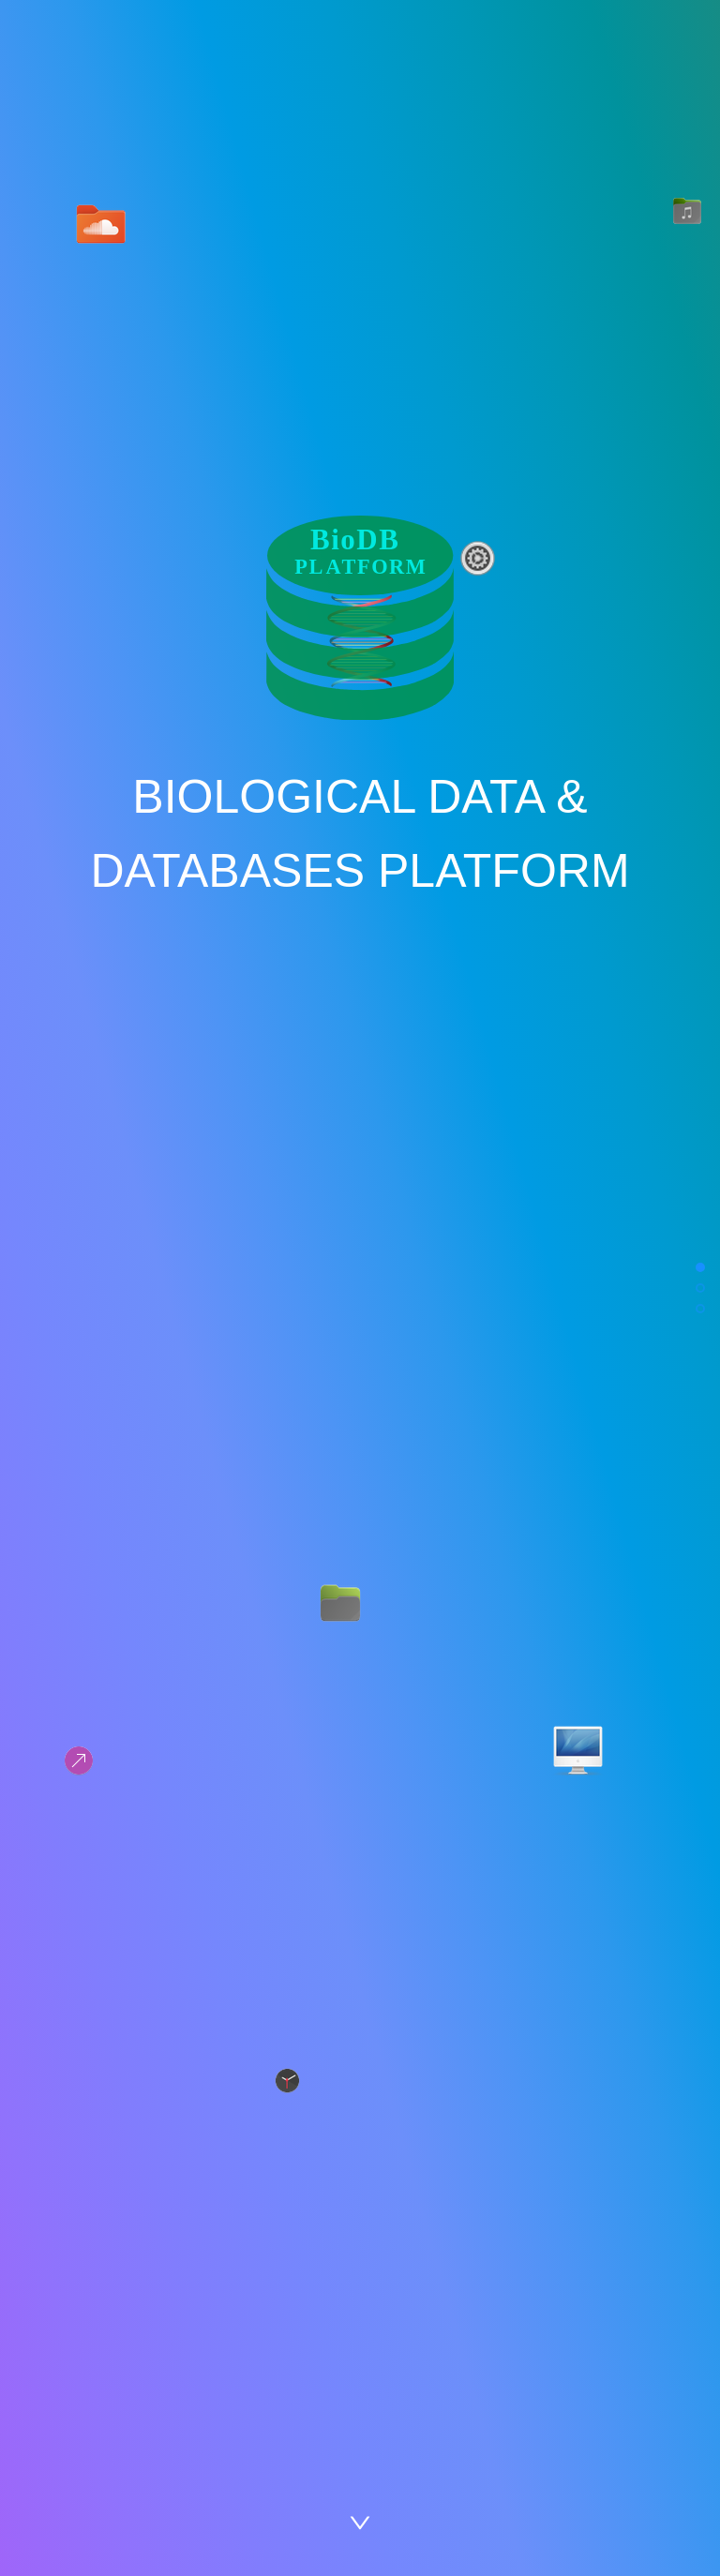 Image resolution: width=720 pixels, height=2576 pixels. I want to click on open your SoundCloud downloads folder, so click(100, 225).